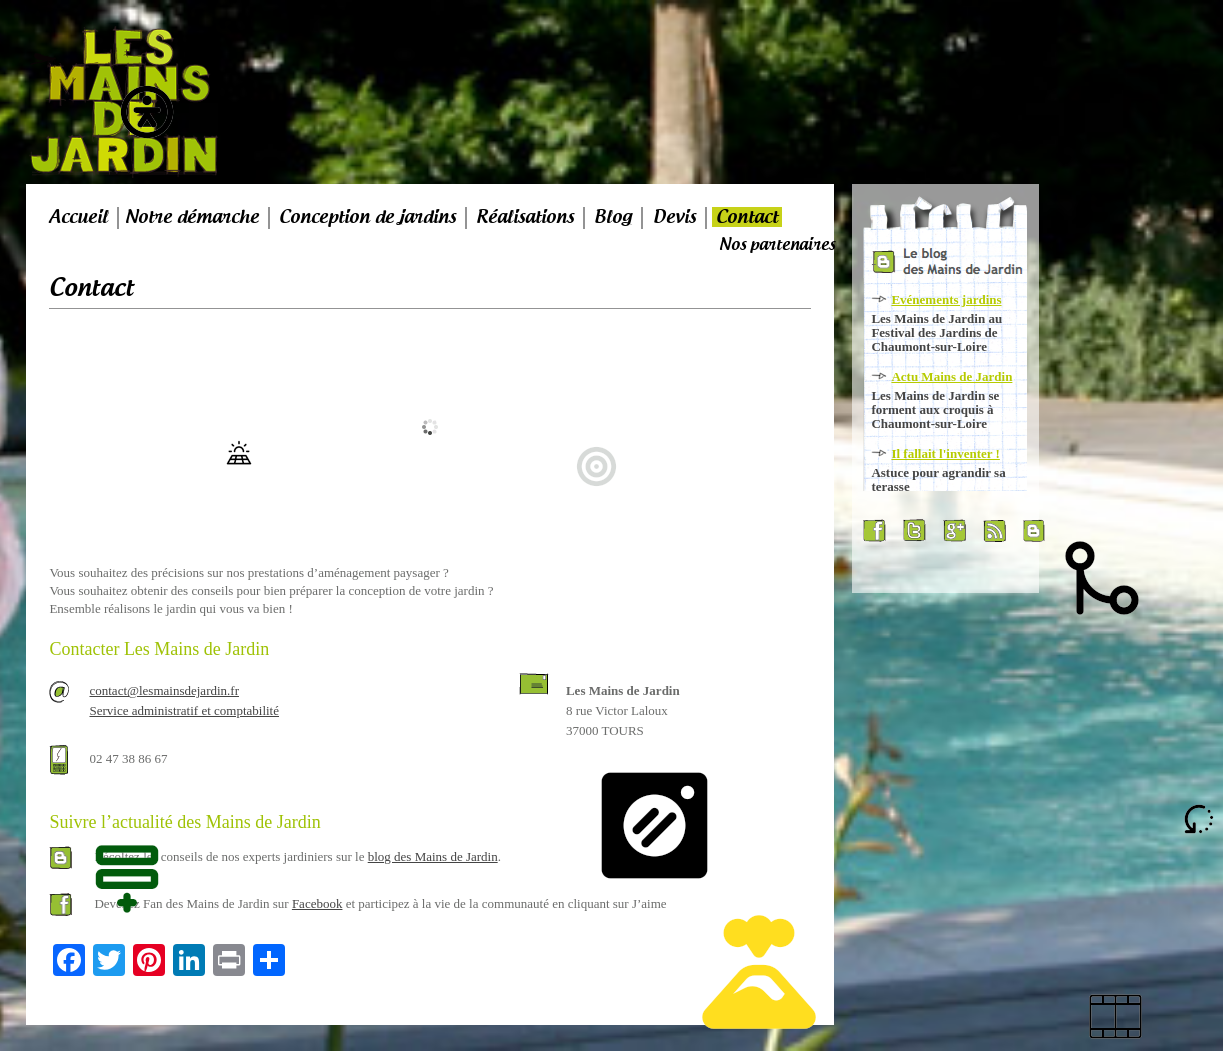 The width and height of the screenshot is (1223, 1051). I want to click on rotate content counterclockwise, so click(1199, 819).